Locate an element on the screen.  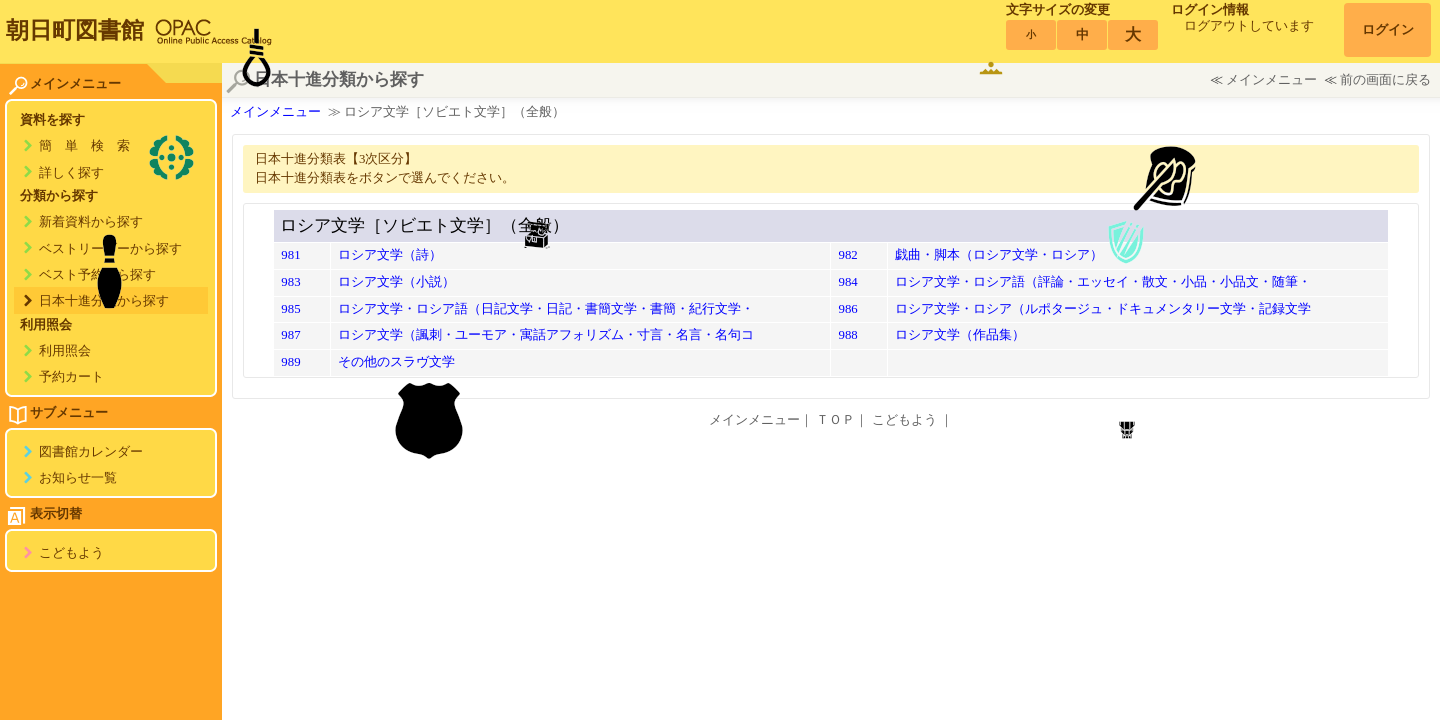
access bowling game or activity is located at coordinates (109, 271).